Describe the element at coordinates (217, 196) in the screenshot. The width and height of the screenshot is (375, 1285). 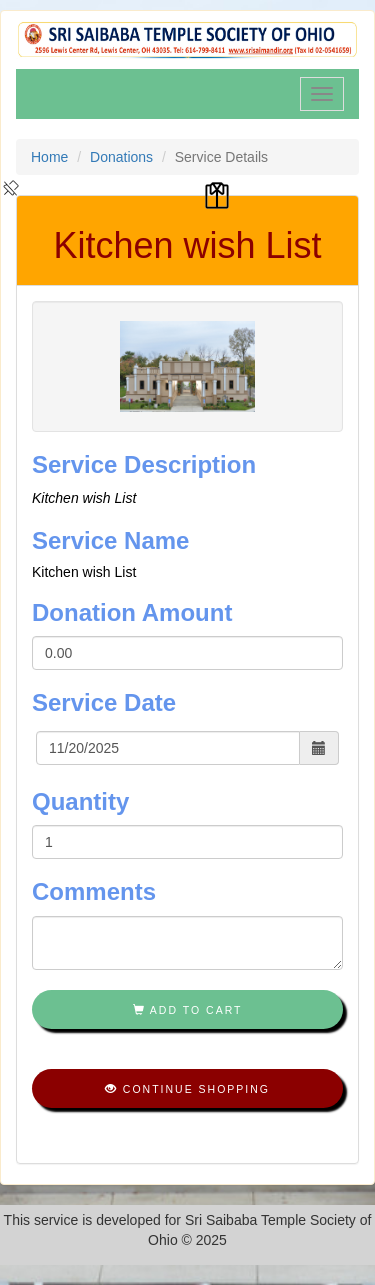
I see `view clothing or apparel items` at that location.